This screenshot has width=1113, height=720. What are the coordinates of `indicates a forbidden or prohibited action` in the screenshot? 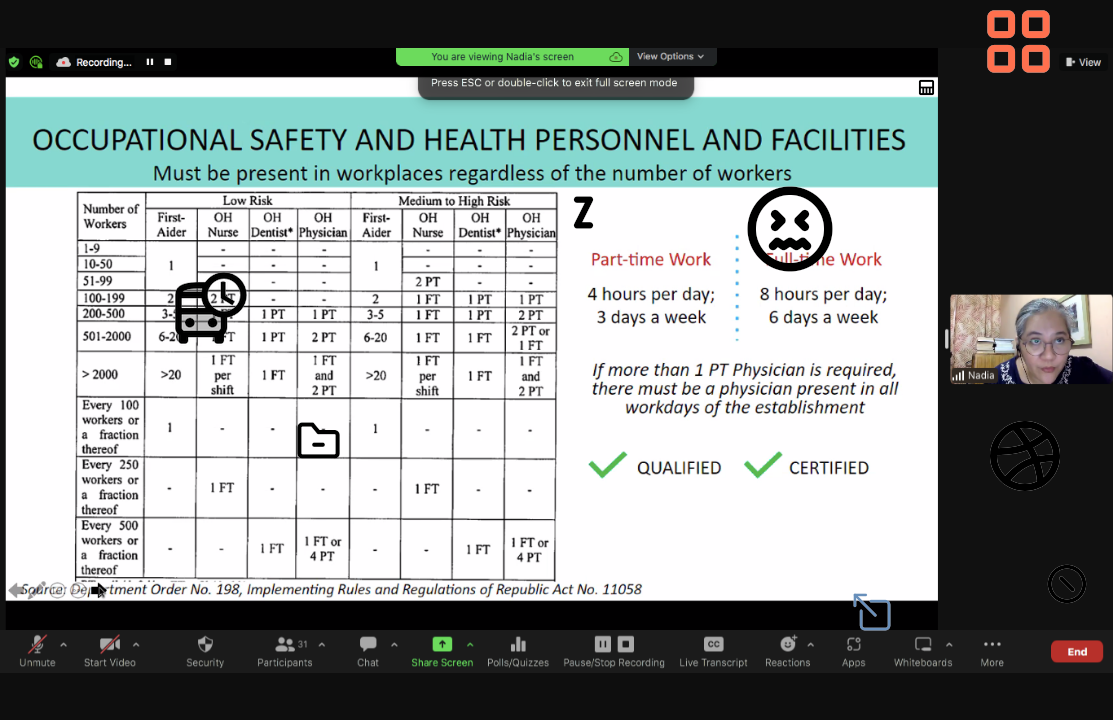 It's located at (1067, 584).